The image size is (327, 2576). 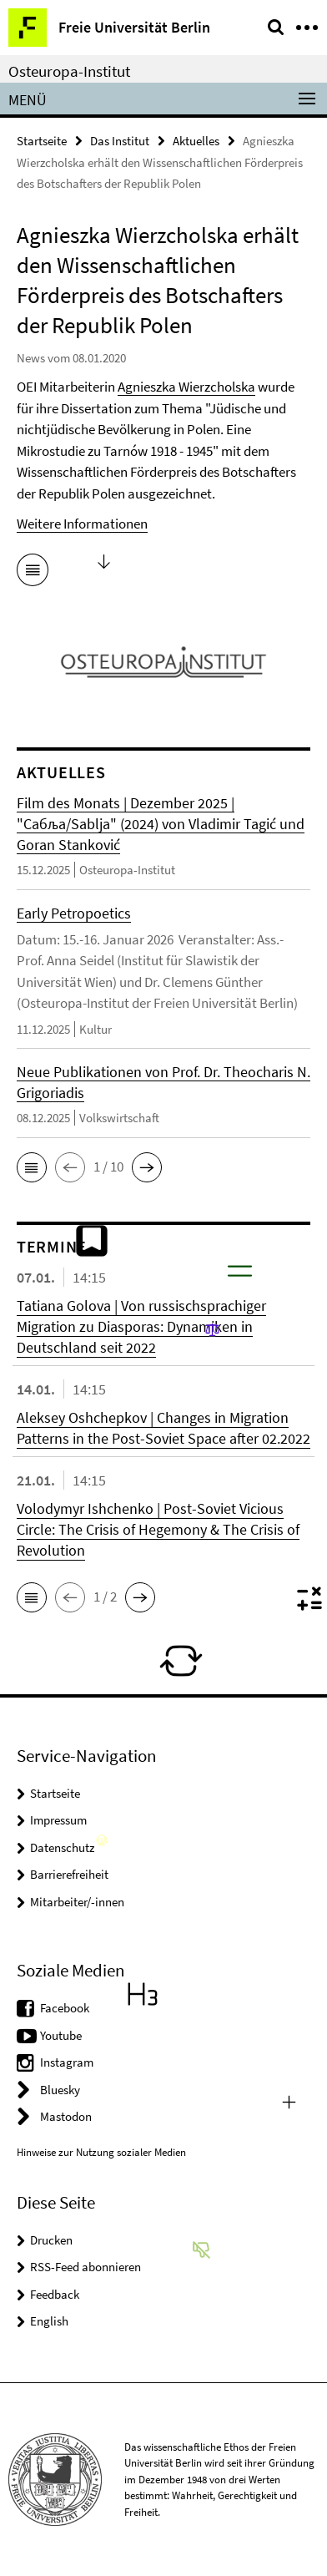 I want to click on format text as heading level 3, so click(x=143, y=1994).